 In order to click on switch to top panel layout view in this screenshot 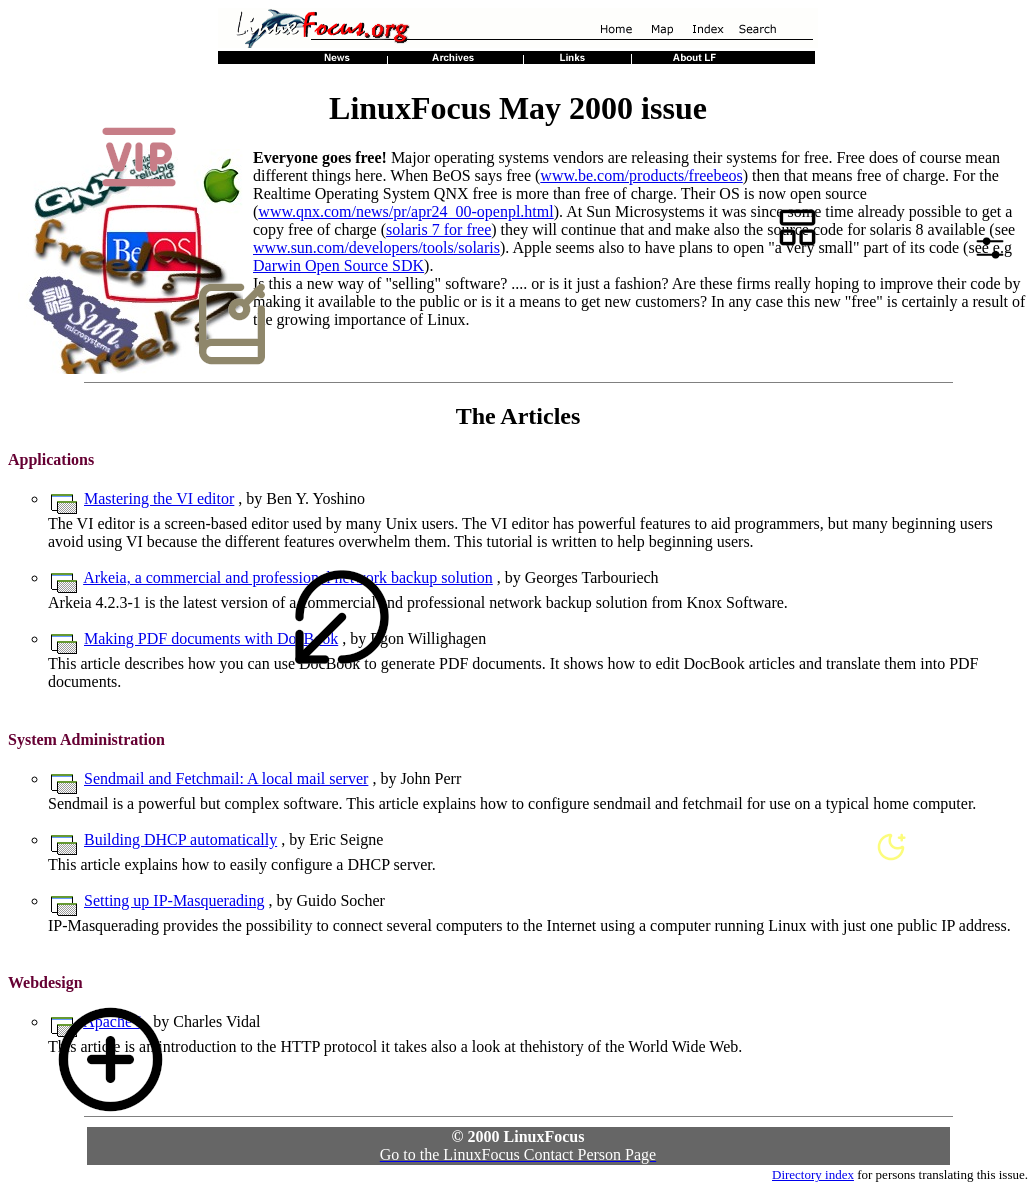, I will do `click(797, 227)`.